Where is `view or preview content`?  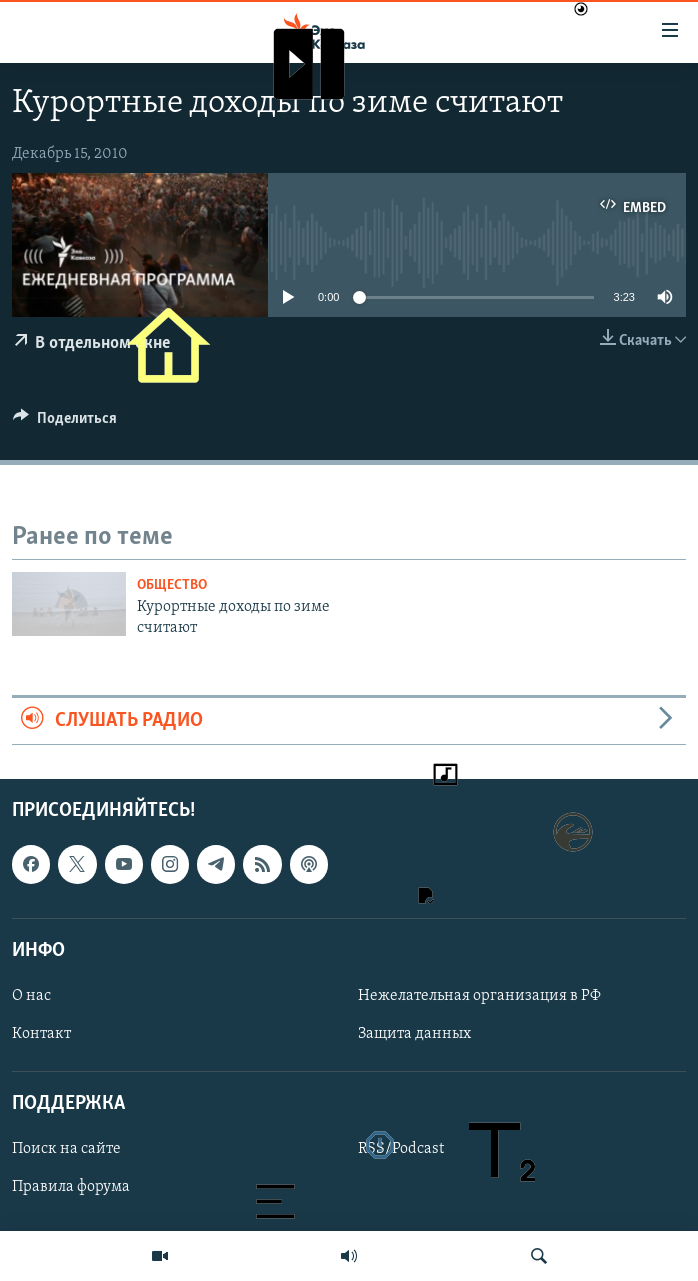
view or preview content is located at coordinates (581, 9).